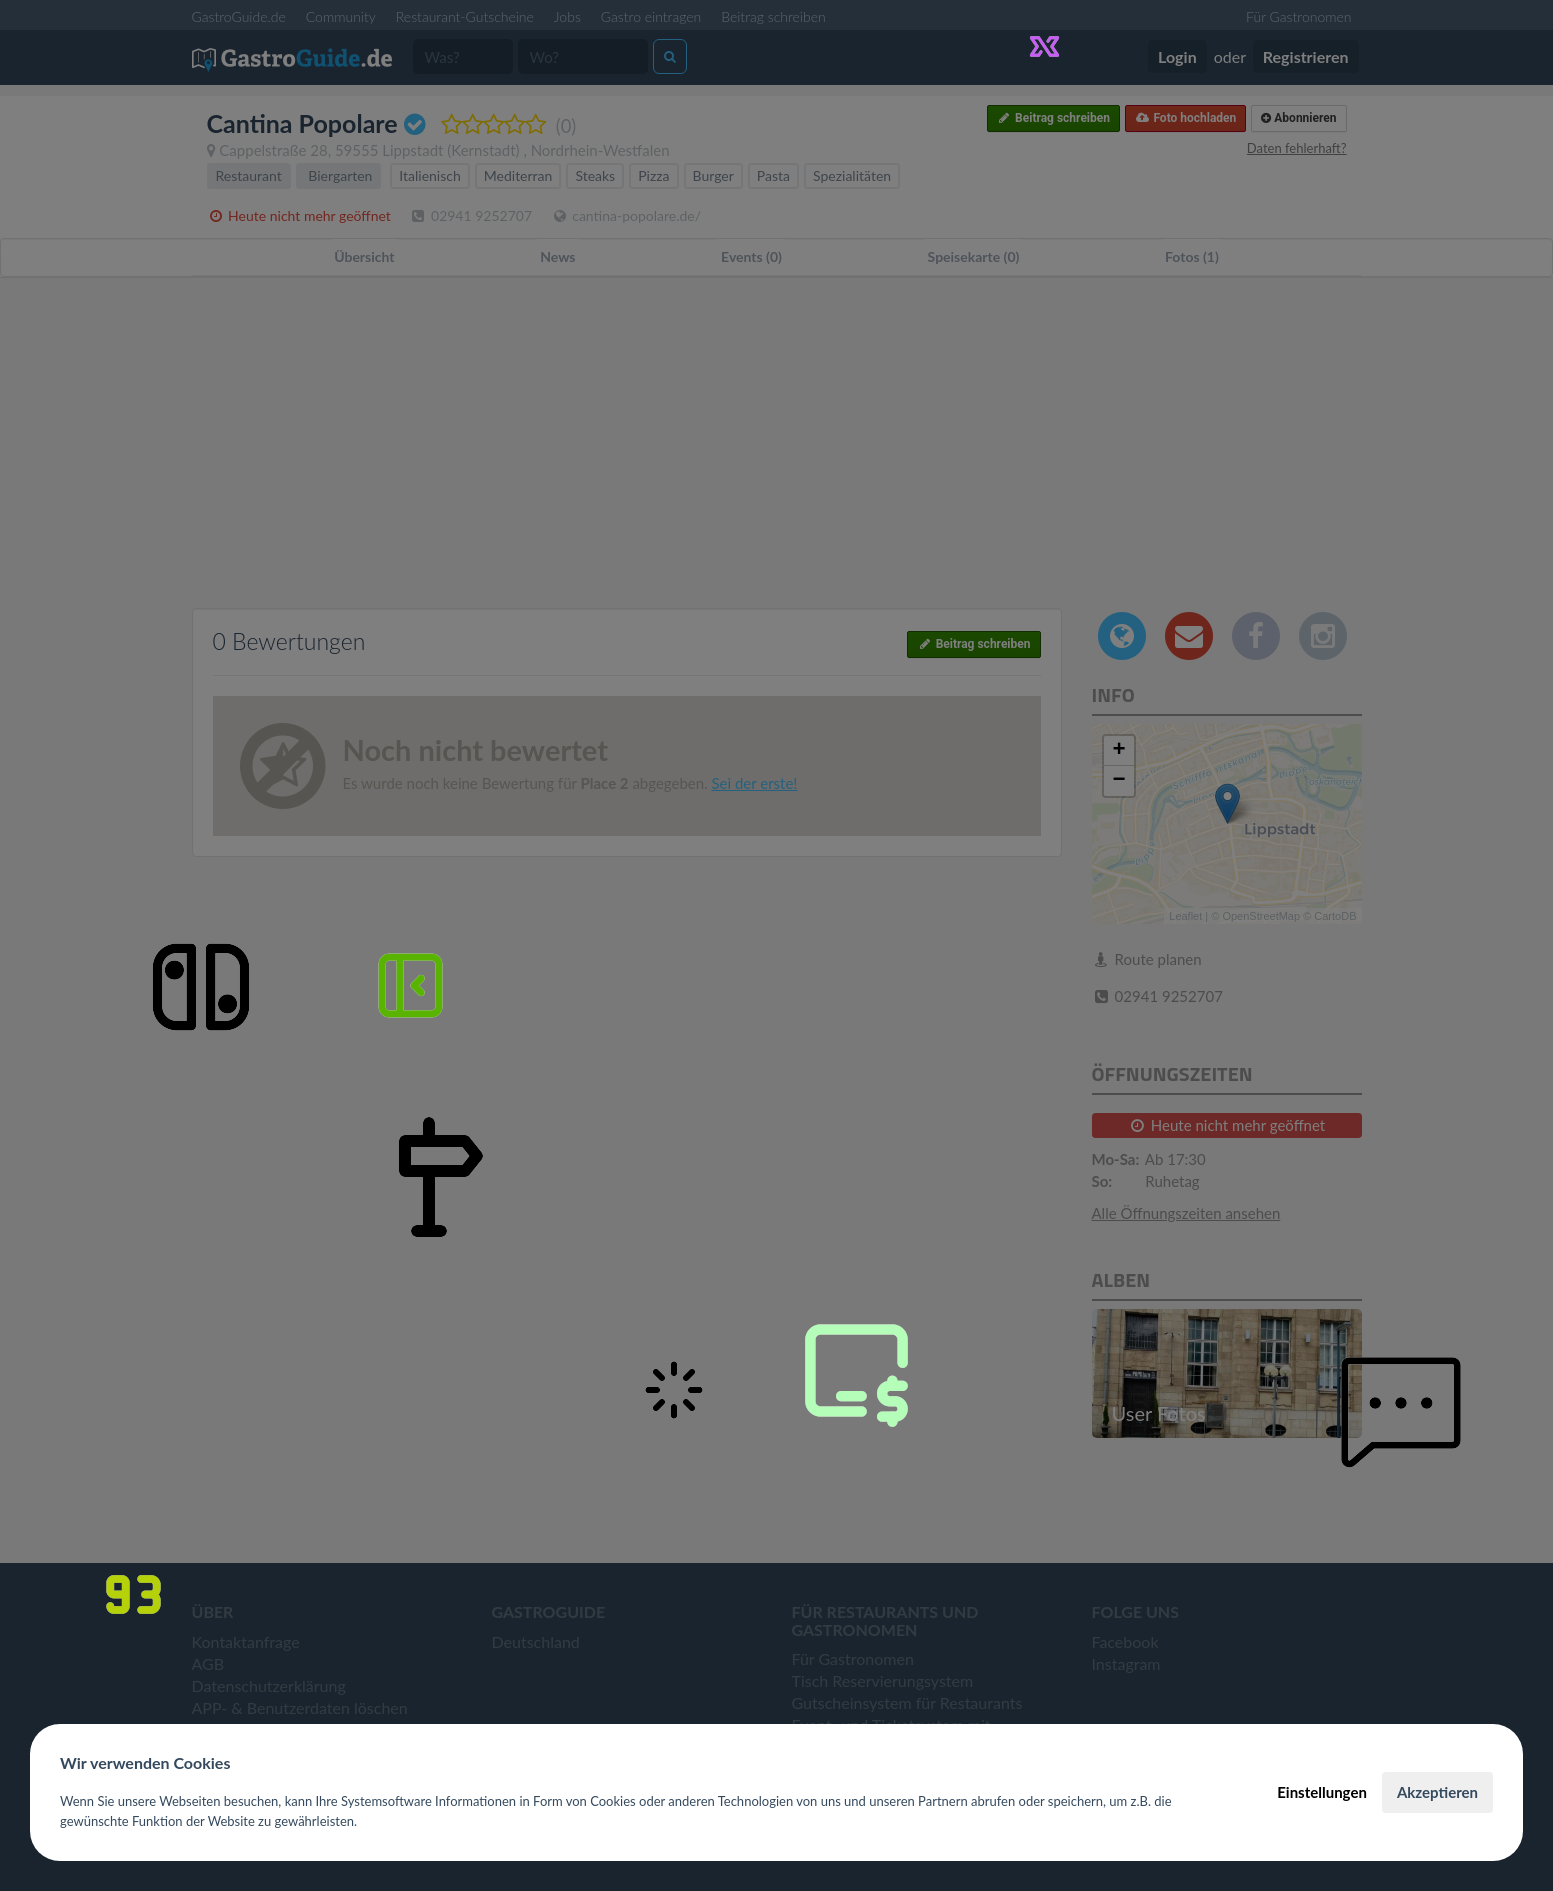 The image size is (1553, 1891). What do you see at coordinates (1044, 46) in the screenshot?
I see `xdeep brand logo` at bounding box center [1044, 46].